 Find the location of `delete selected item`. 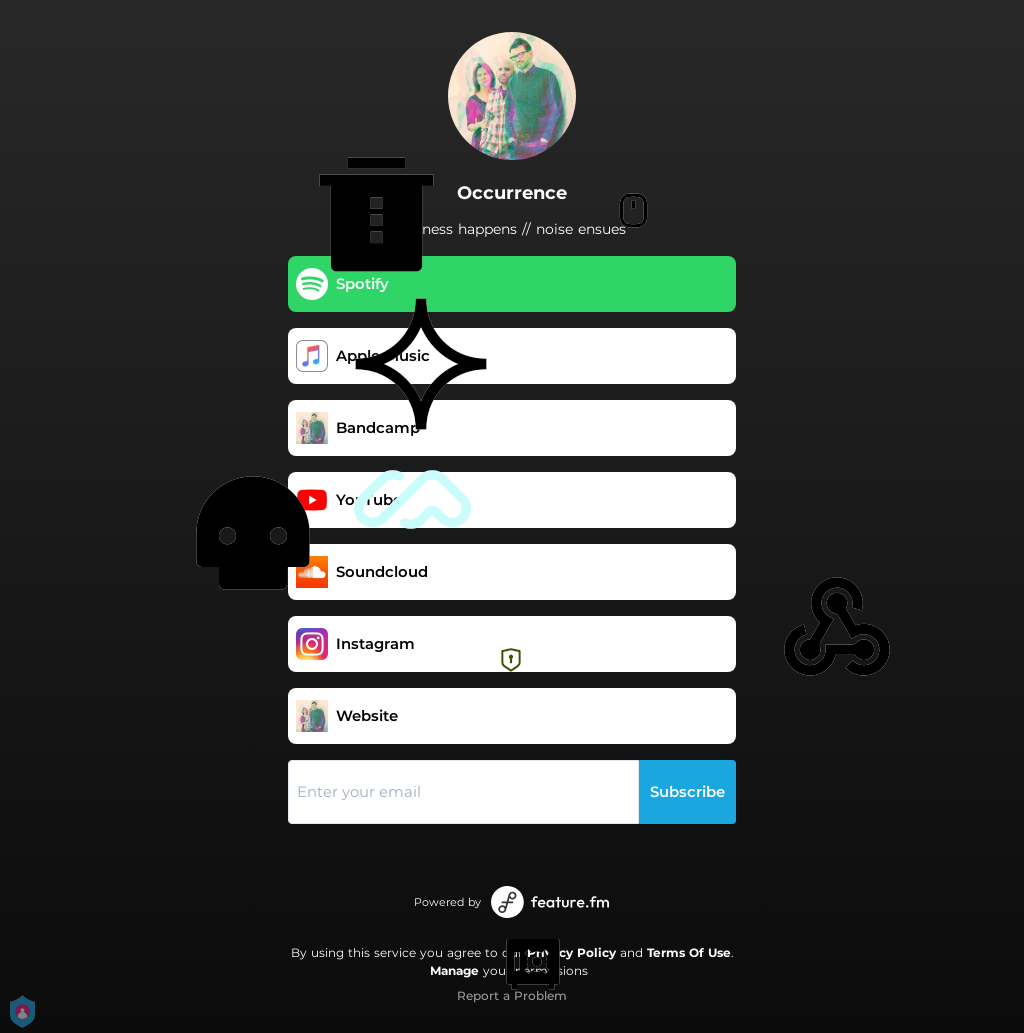

delete selected item is located at coordinates (376, 214).